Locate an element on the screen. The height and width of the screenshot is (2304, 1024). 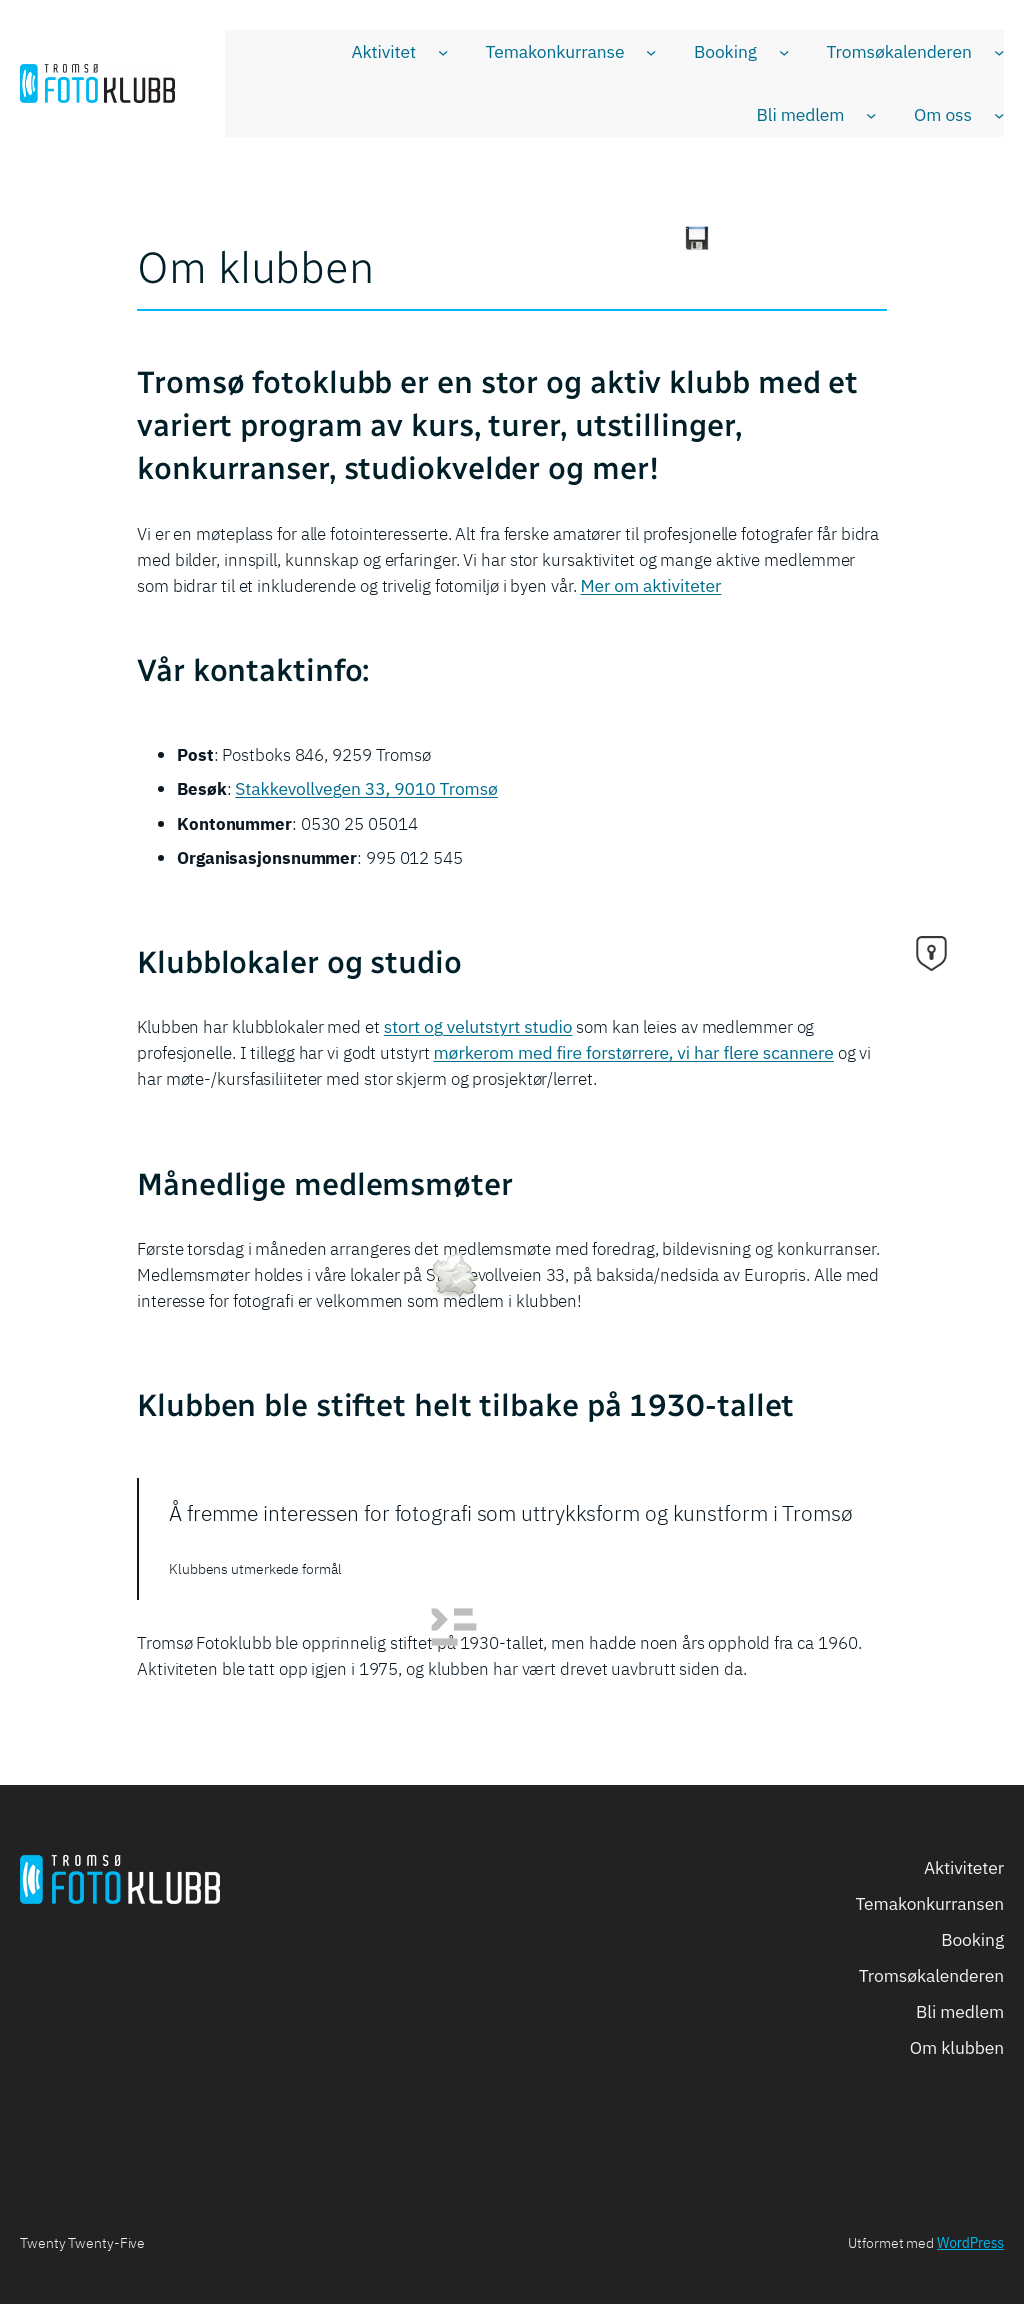
mark email as junk or spam is located at coordinates (455, 1275).